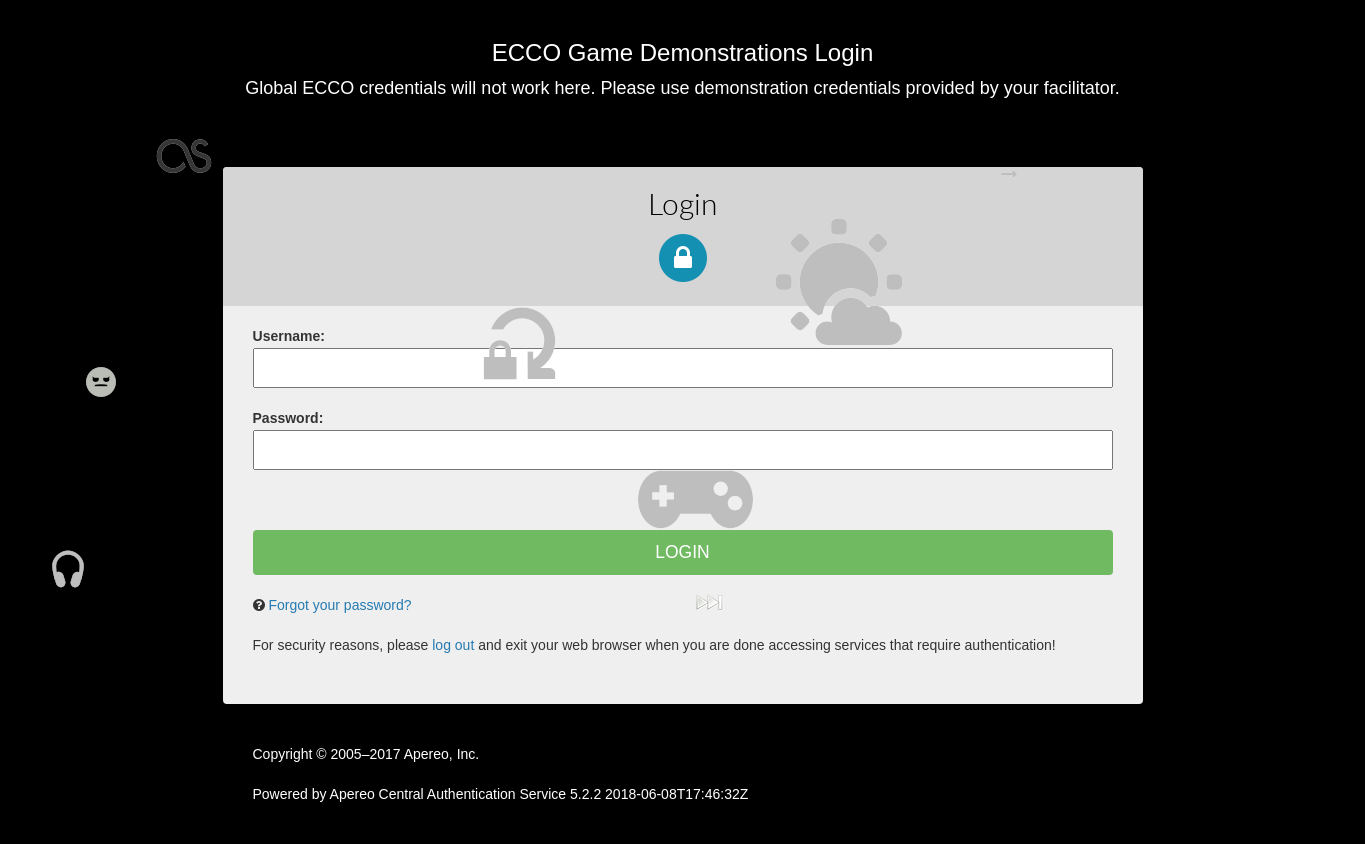 This screenshot has height=844, width=1365. What do you see at coordinates (522, 346) in the screenshot?
I see `screen rotation is locked` at bounding box center [522, 346].